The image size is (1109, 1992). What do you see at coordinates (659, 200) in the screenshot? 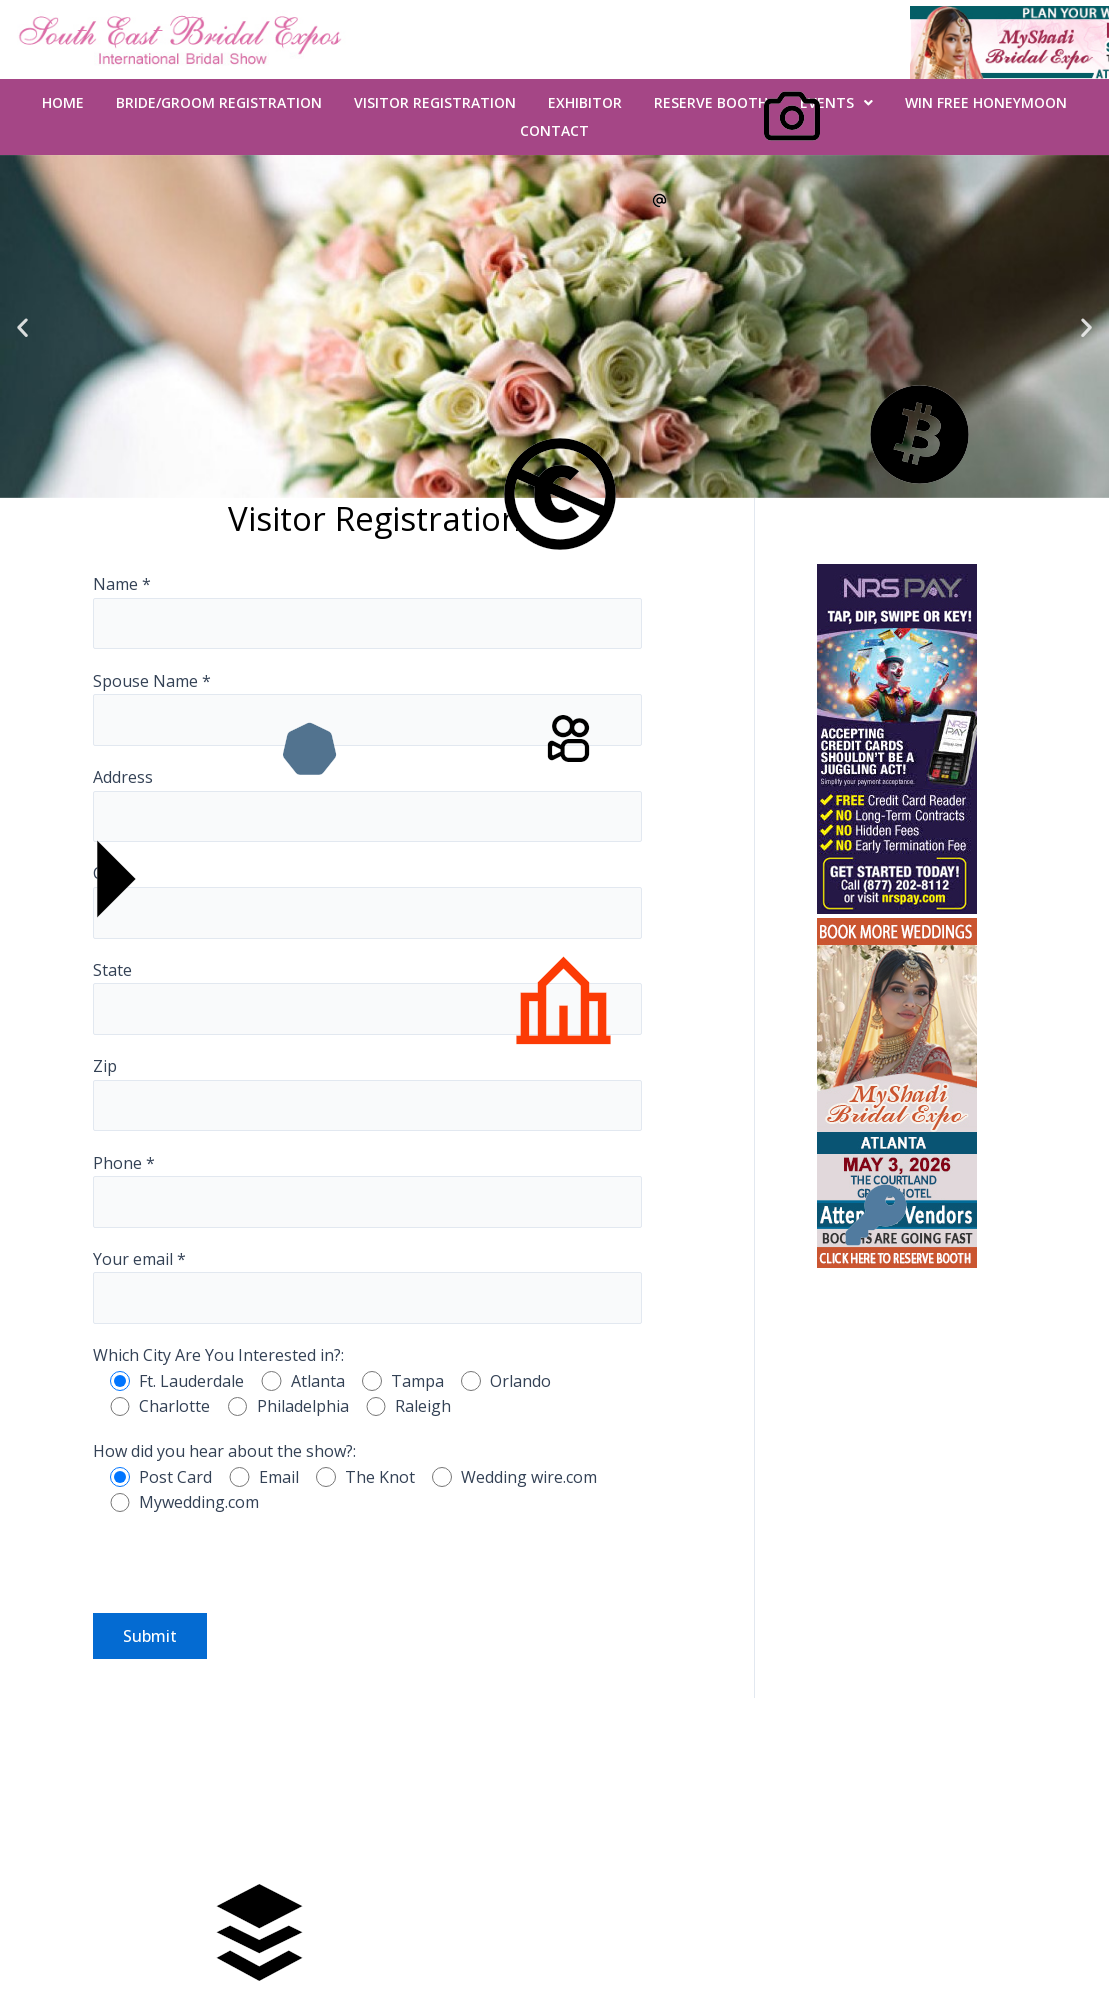
I see `enter an email address` at bounding box center [659, 200].